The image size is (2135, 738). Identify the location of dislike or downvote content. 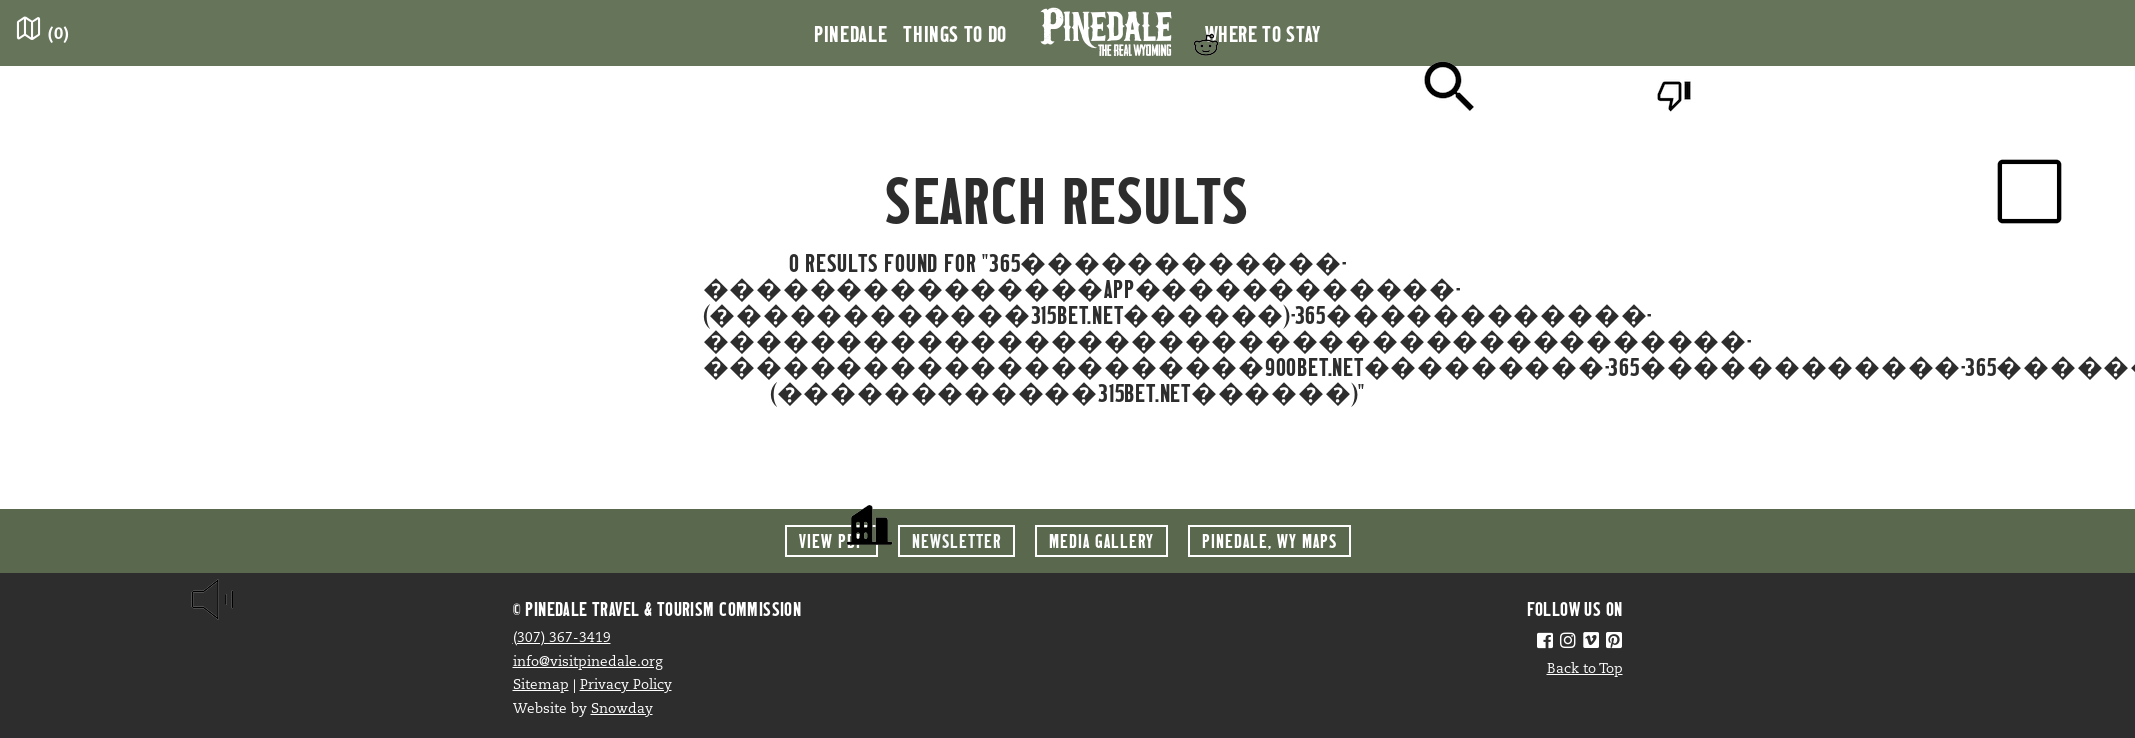
(1674, 95).